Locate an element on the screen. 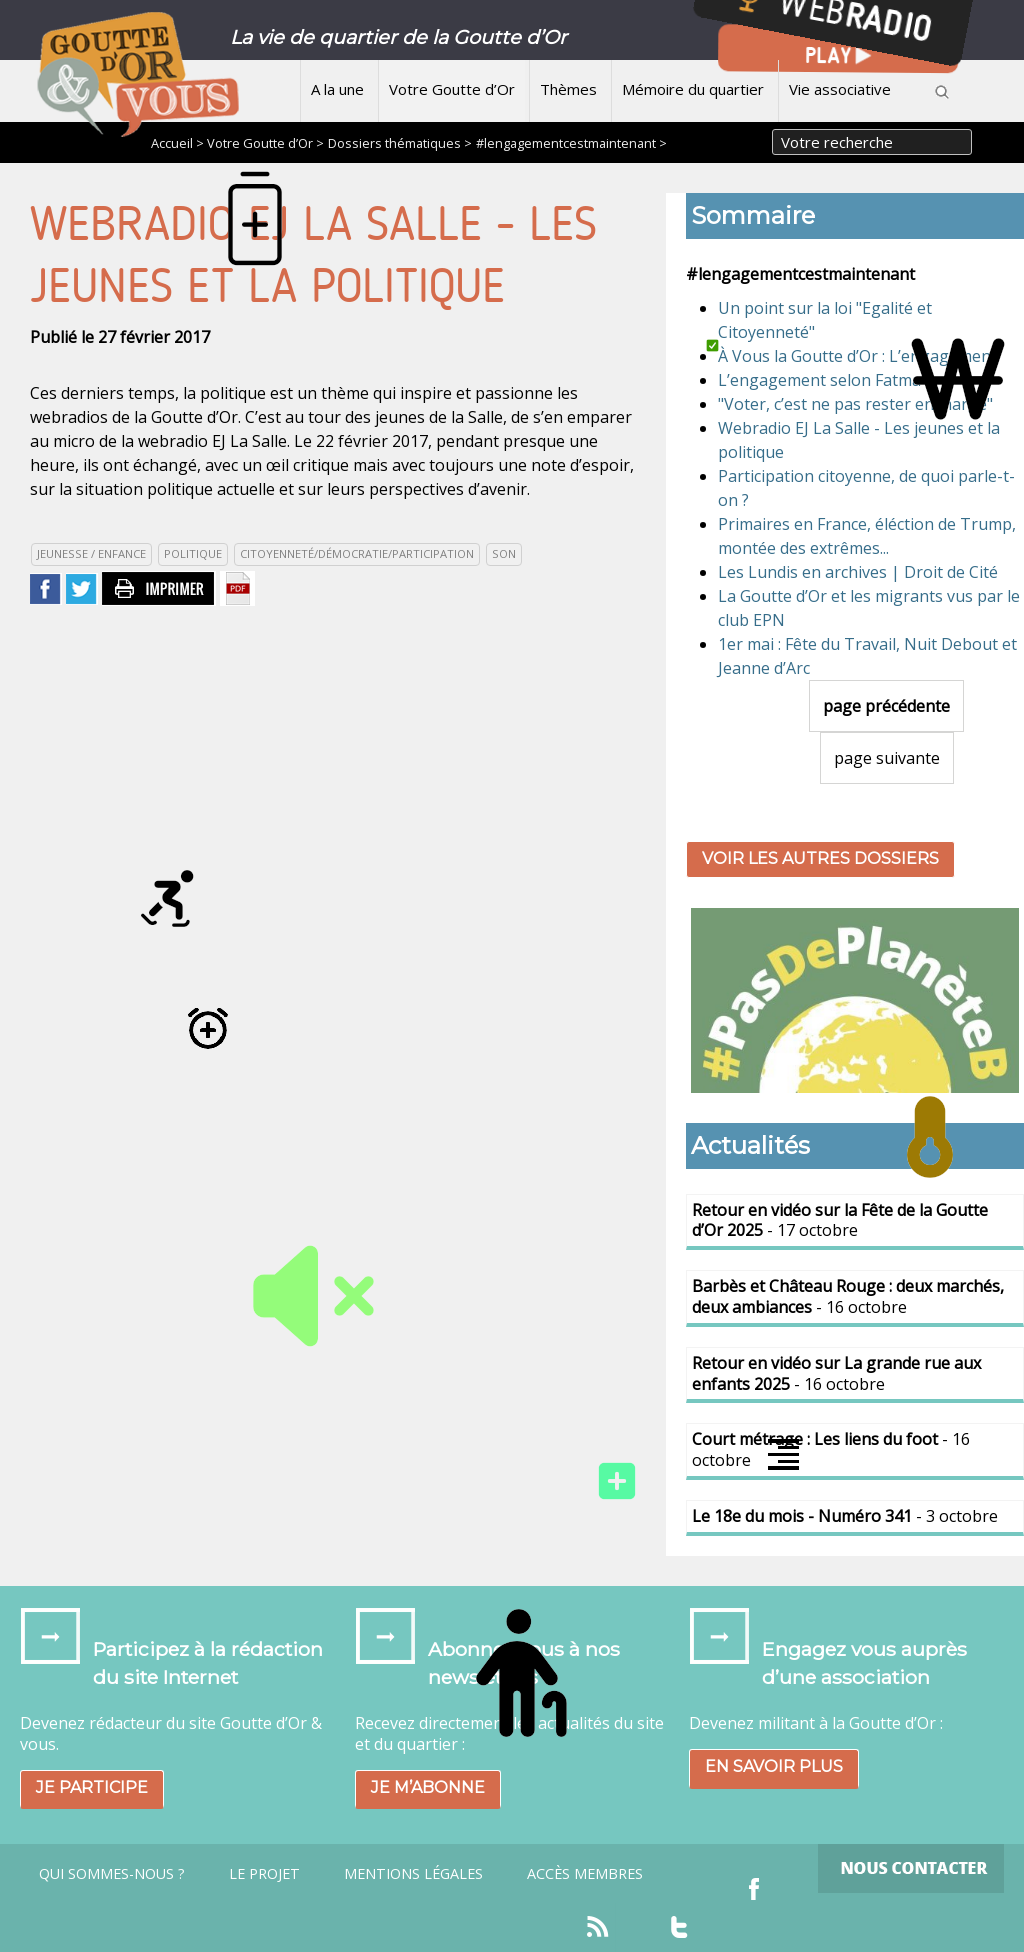  confirm or submit an action is located at coordinates (712, 345).